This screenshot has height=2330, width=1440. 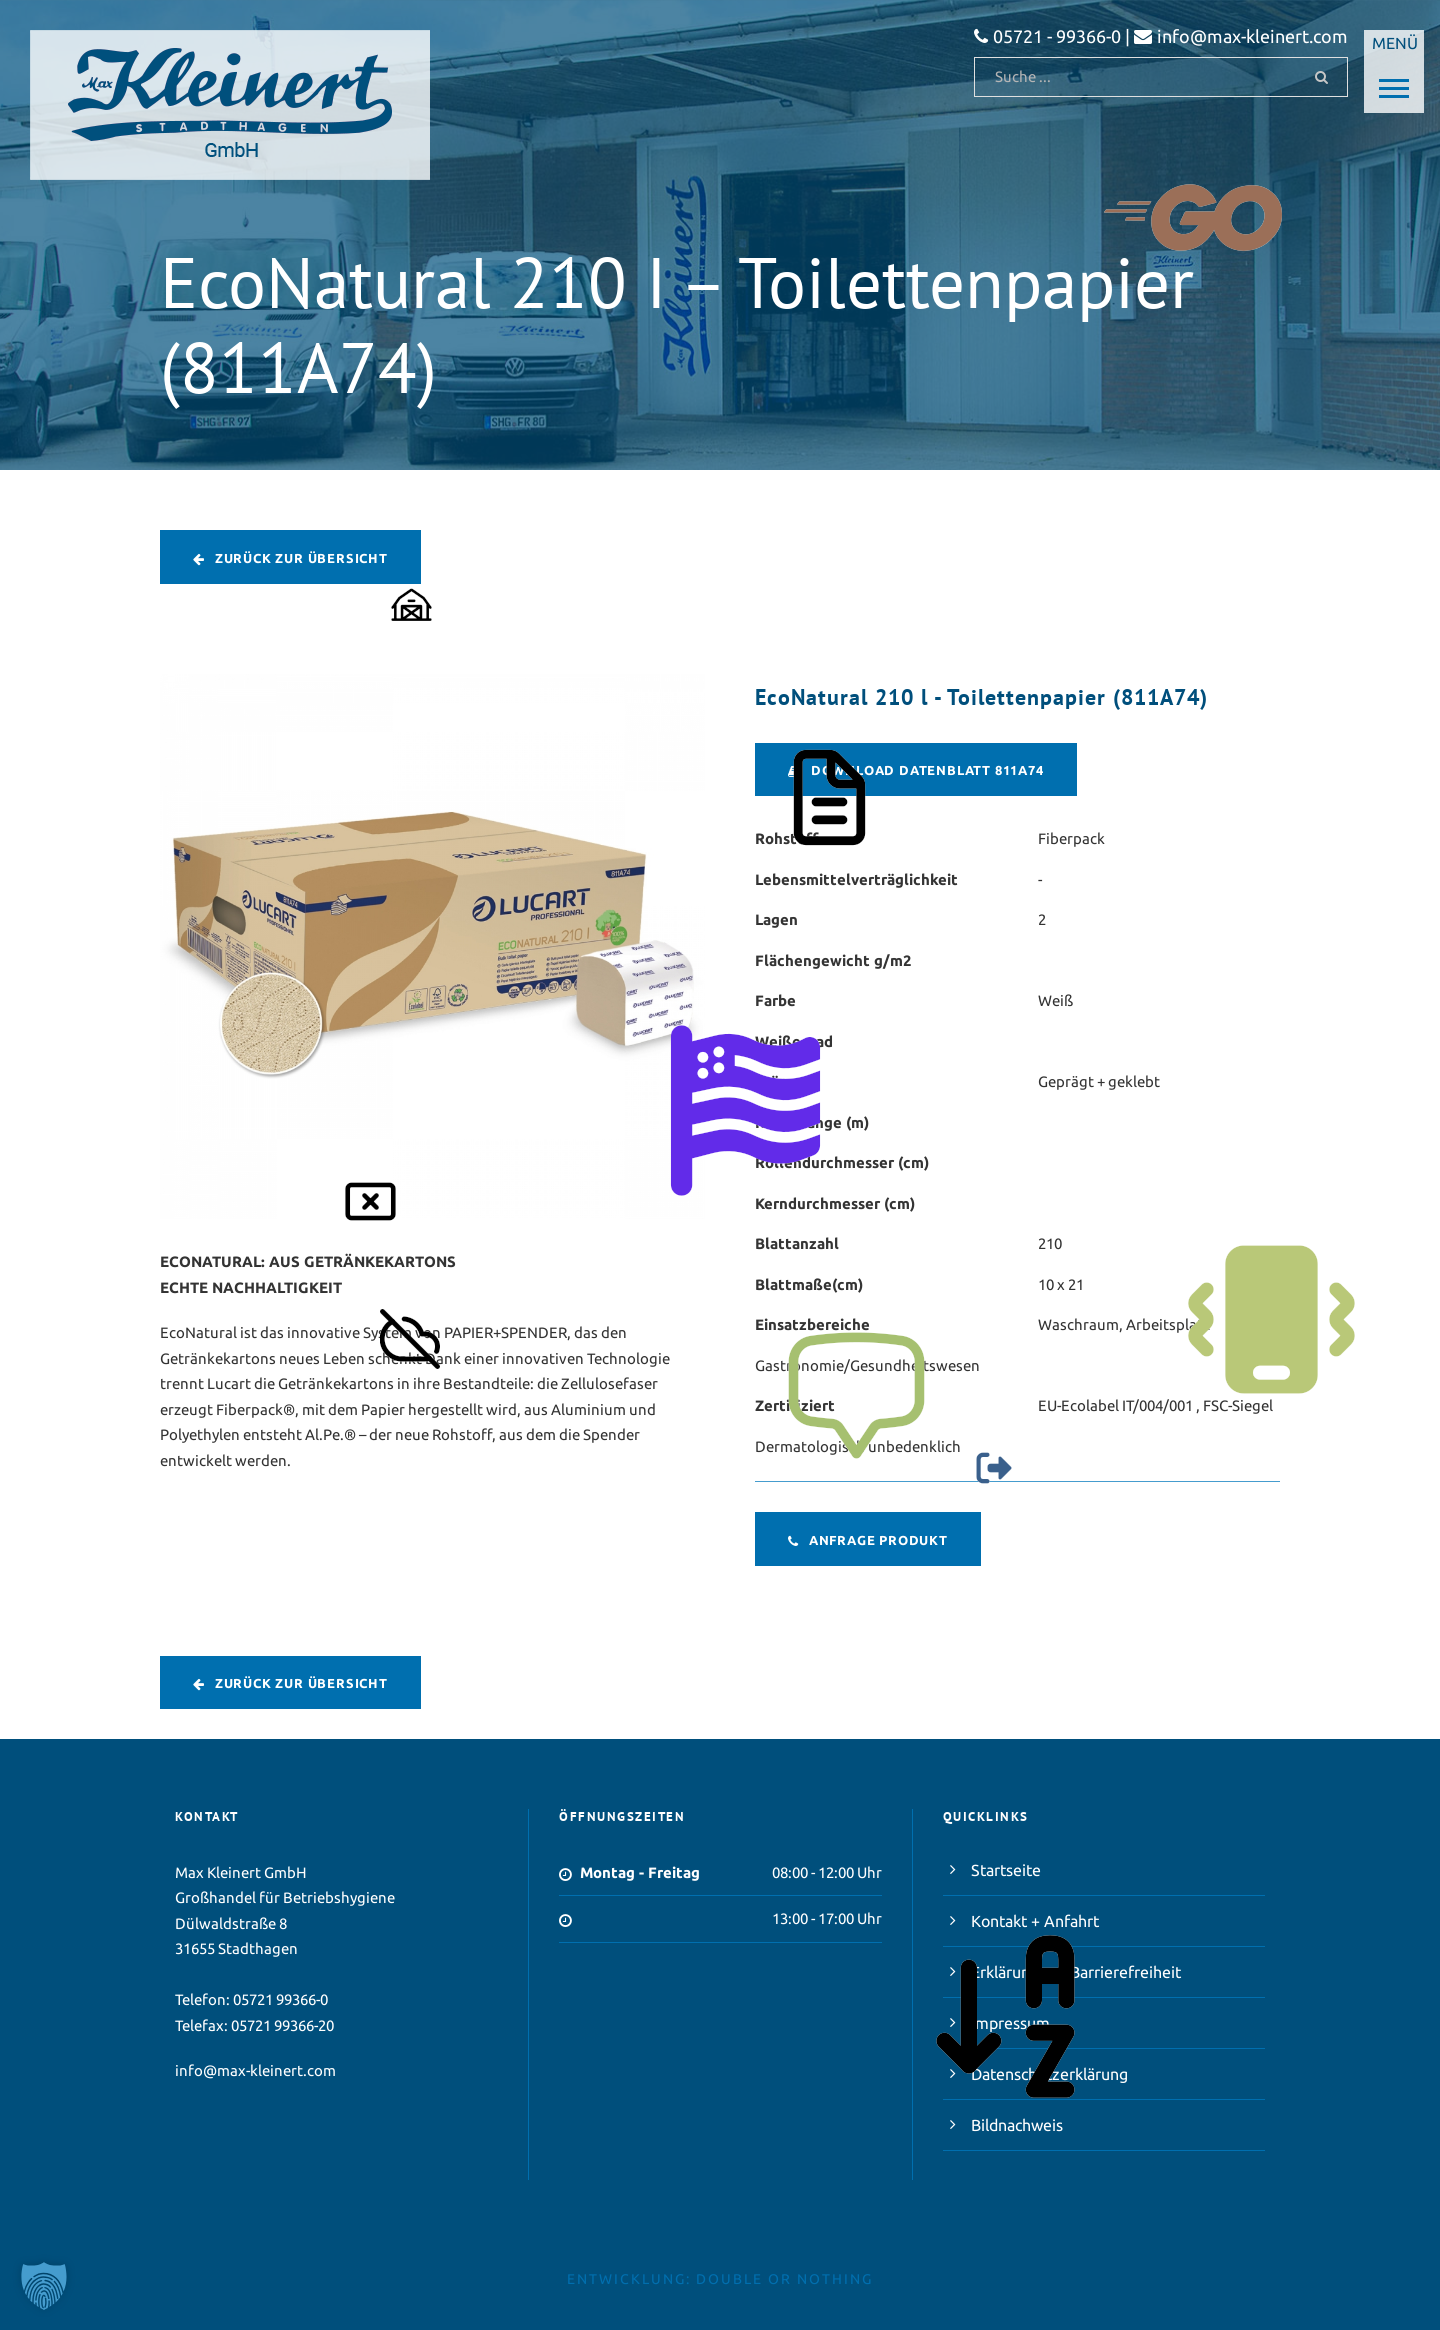 I want to click on phone is on vibrate mode, so click(x=1271, y=1319).